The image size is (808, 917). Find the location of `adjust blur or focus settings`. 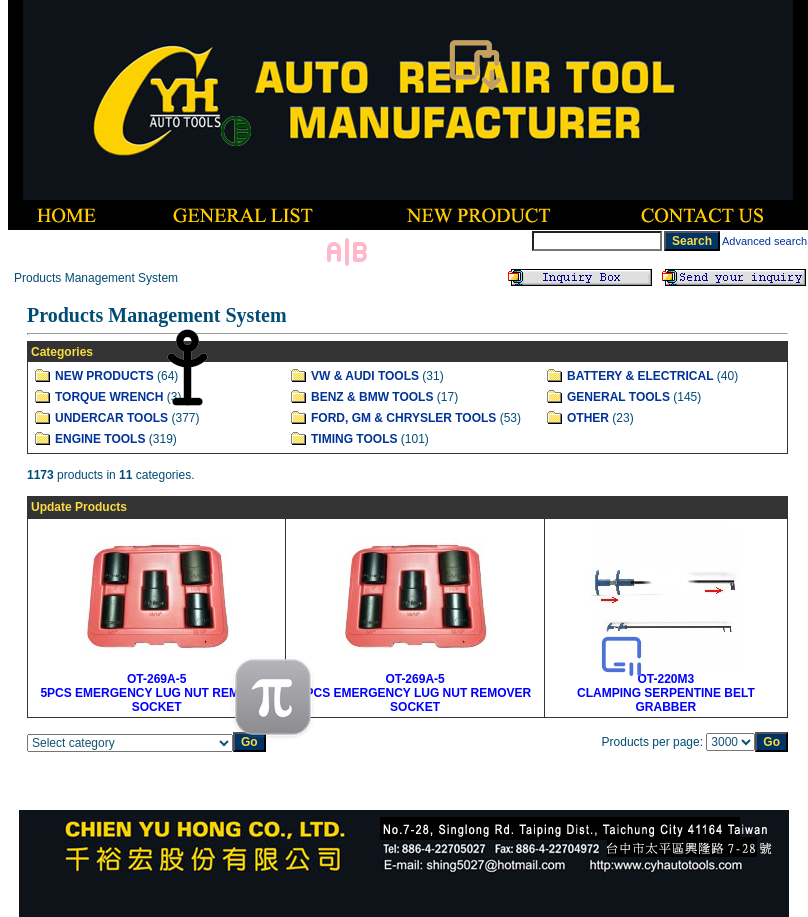

adjust blur or focus settings is located at coordinates (236, 131).